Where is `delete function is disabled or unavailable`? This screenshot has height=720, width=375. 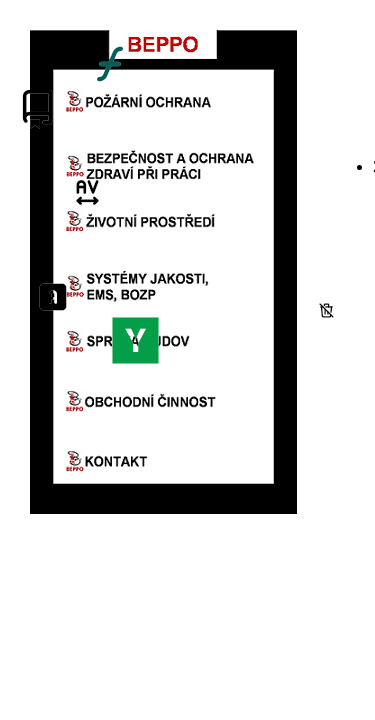 delete function is disabled or unavailable is located at coordinates (326, 310).